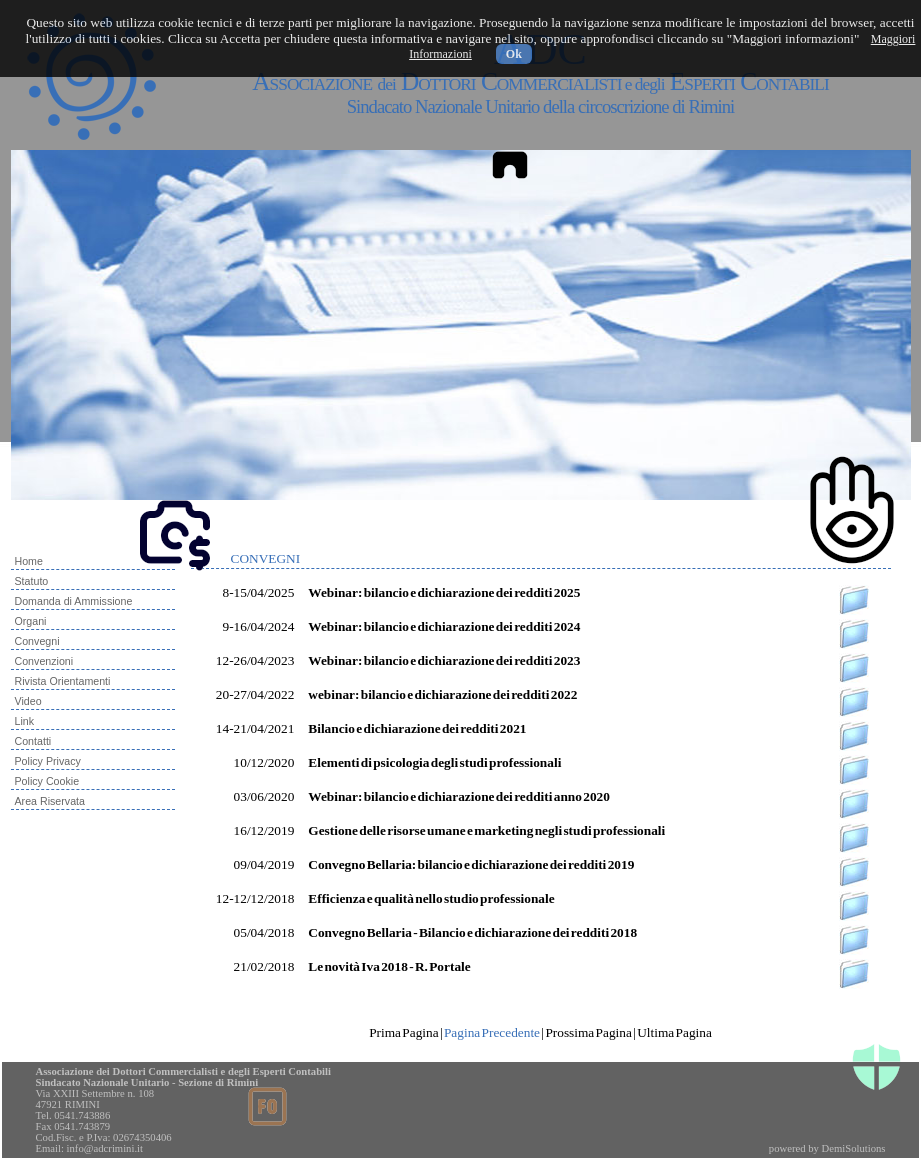  Describe the element at coordinates (876, 1066) in the screenshot. I see `privacy or security settings` at that location.